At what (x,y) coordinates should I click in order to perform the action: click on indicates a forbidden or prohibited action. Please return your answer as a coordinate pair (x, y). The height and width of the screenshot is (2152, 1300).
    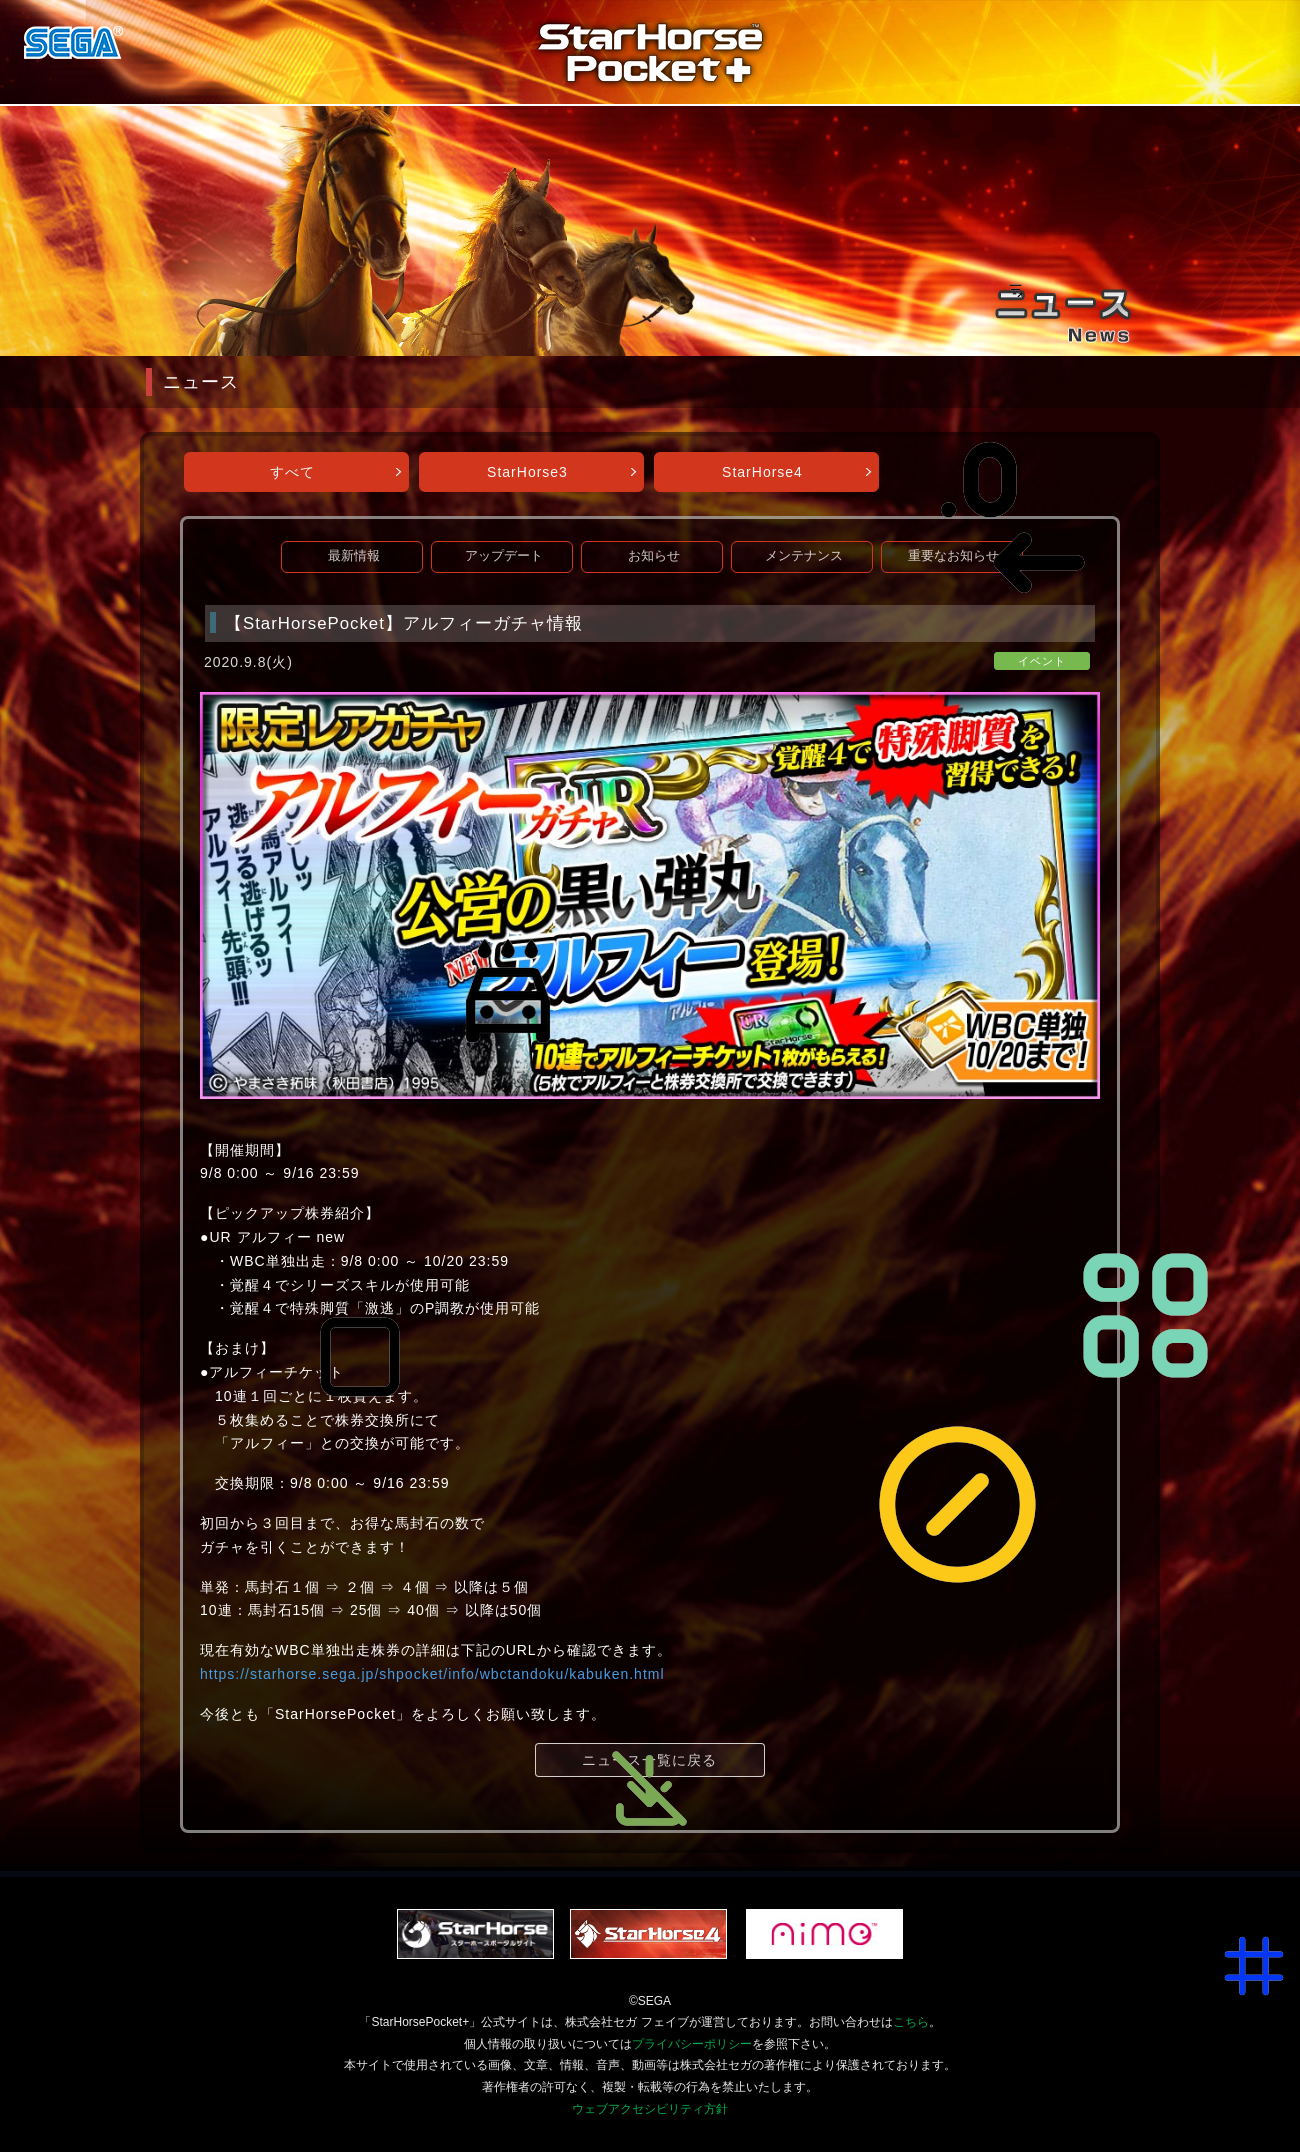
    Looking at the image, I should click on (957, 1504).